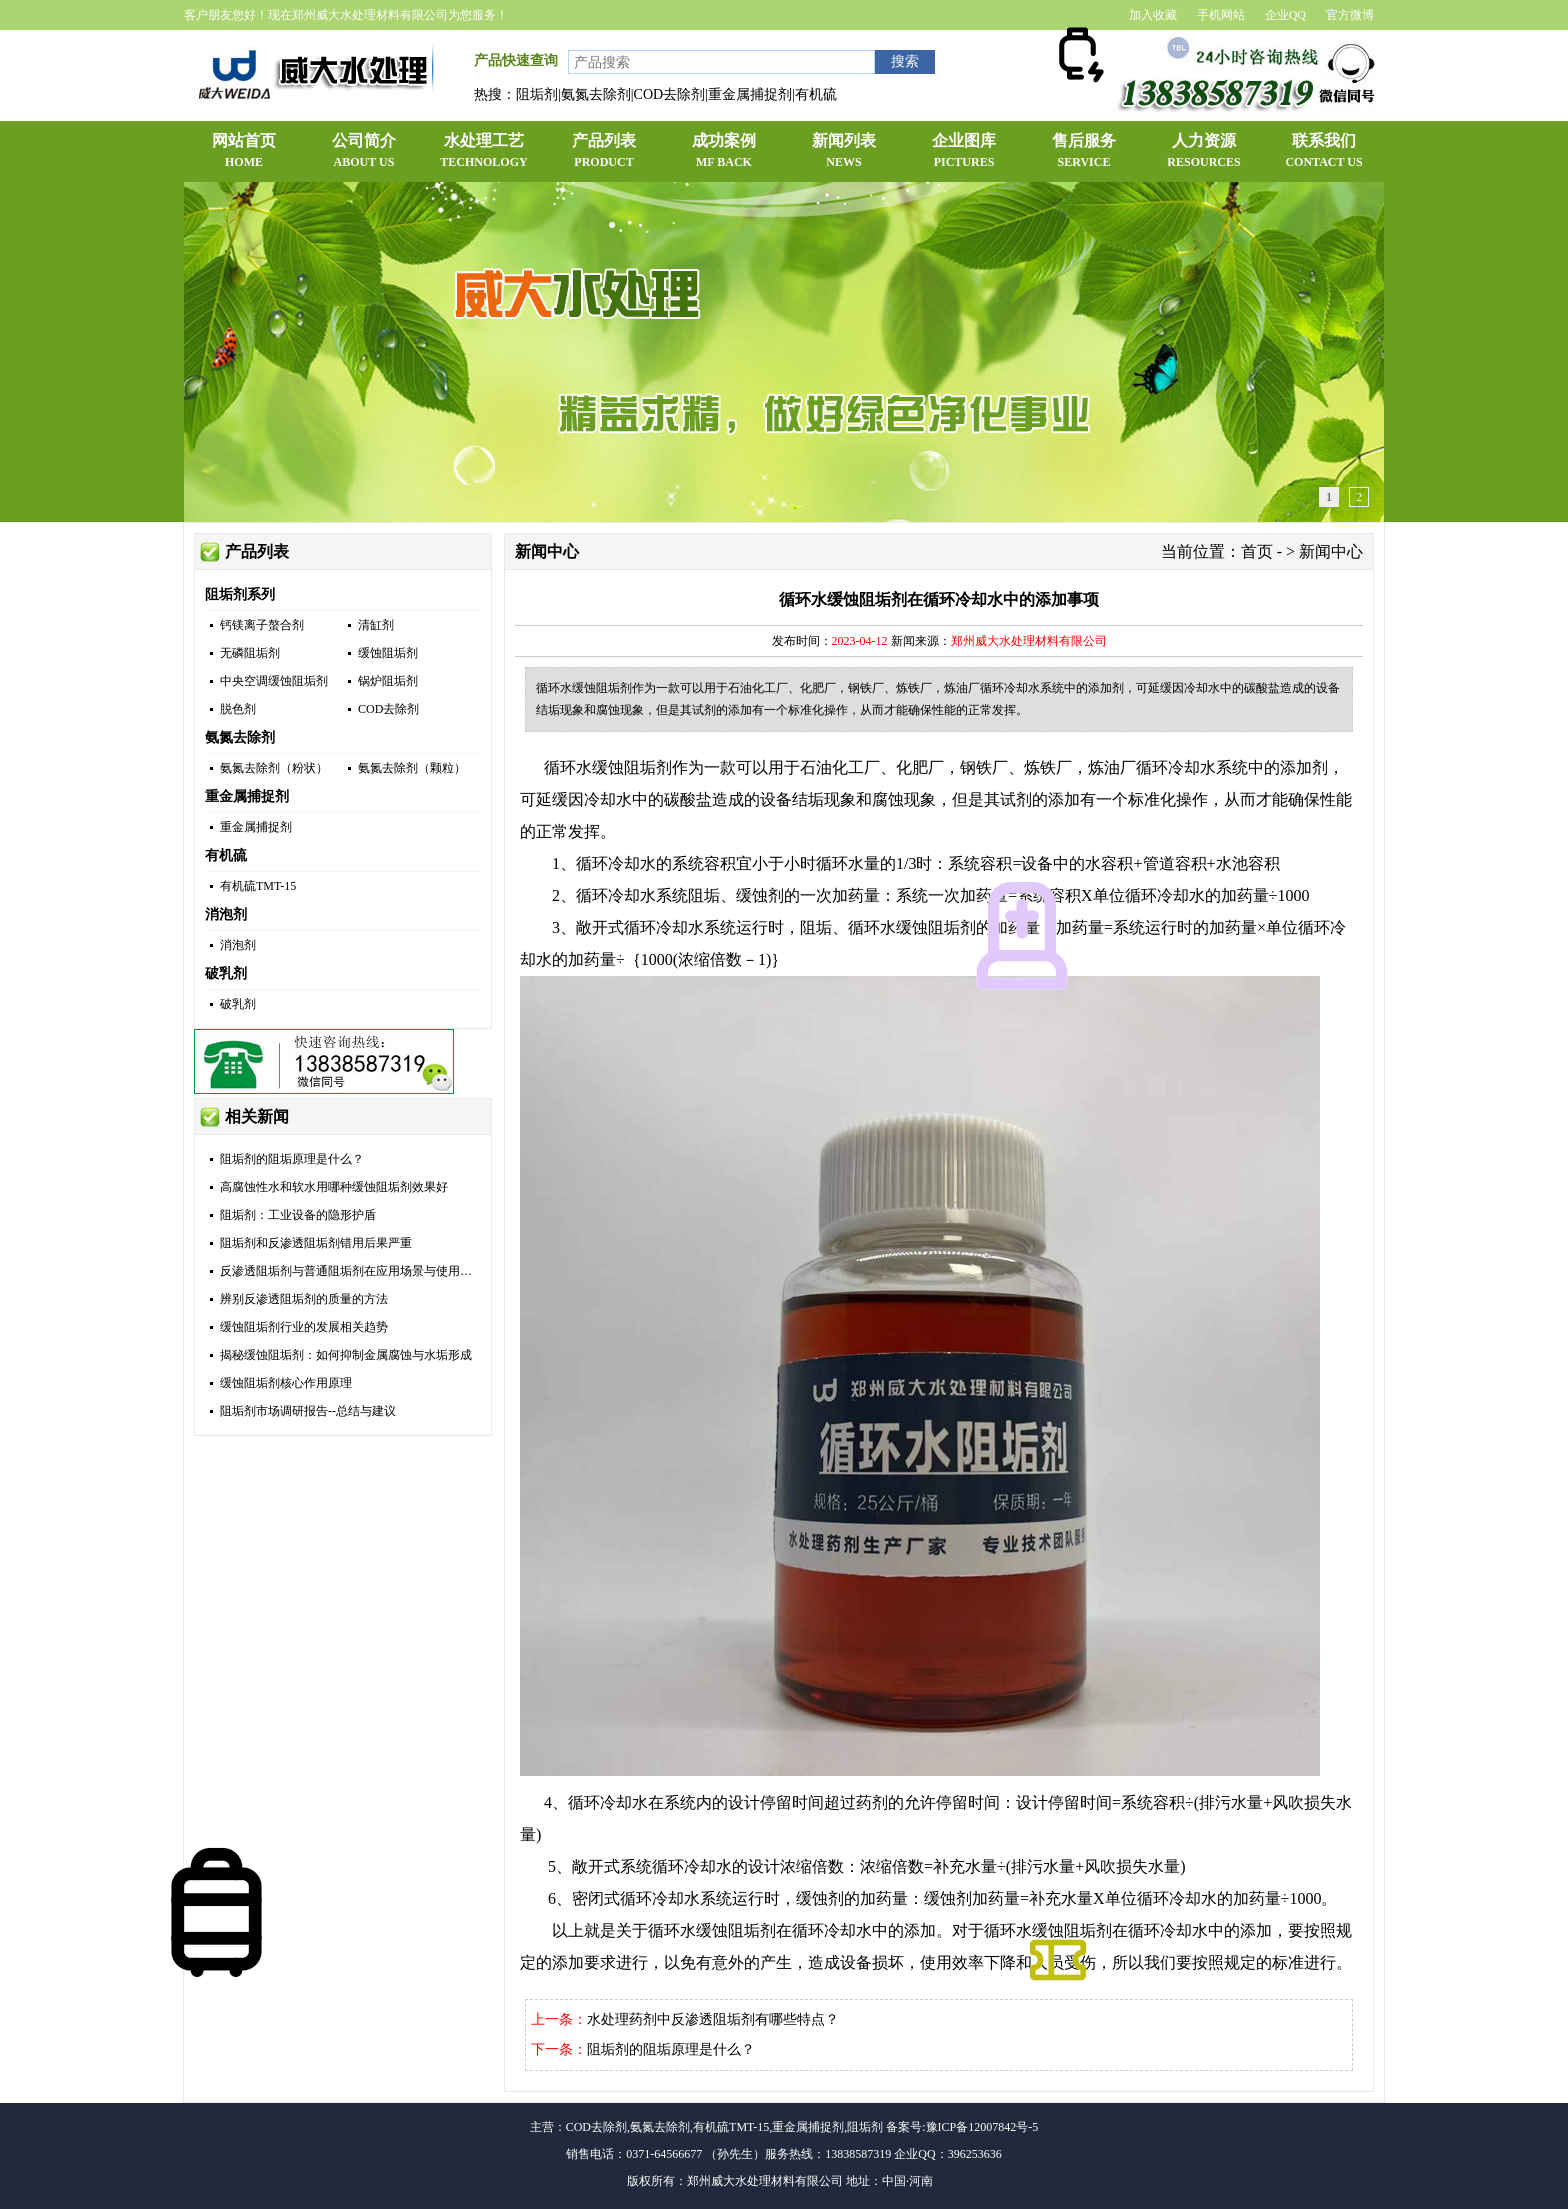 The height and width of the screenshot is (2209, 1568). What do you see at coordinates (1077, 53) in the screenshot?
I see `smartwatch charging status` at bounding box center [1077, 53].